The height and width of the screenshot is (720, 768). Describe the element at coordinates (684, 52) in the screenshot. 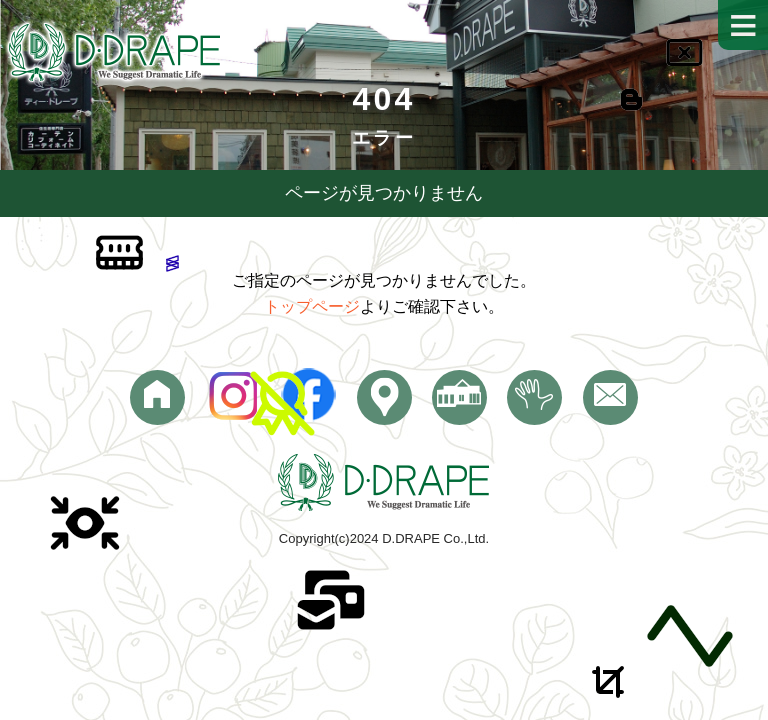

I see `close or dismiss a window` at that location.